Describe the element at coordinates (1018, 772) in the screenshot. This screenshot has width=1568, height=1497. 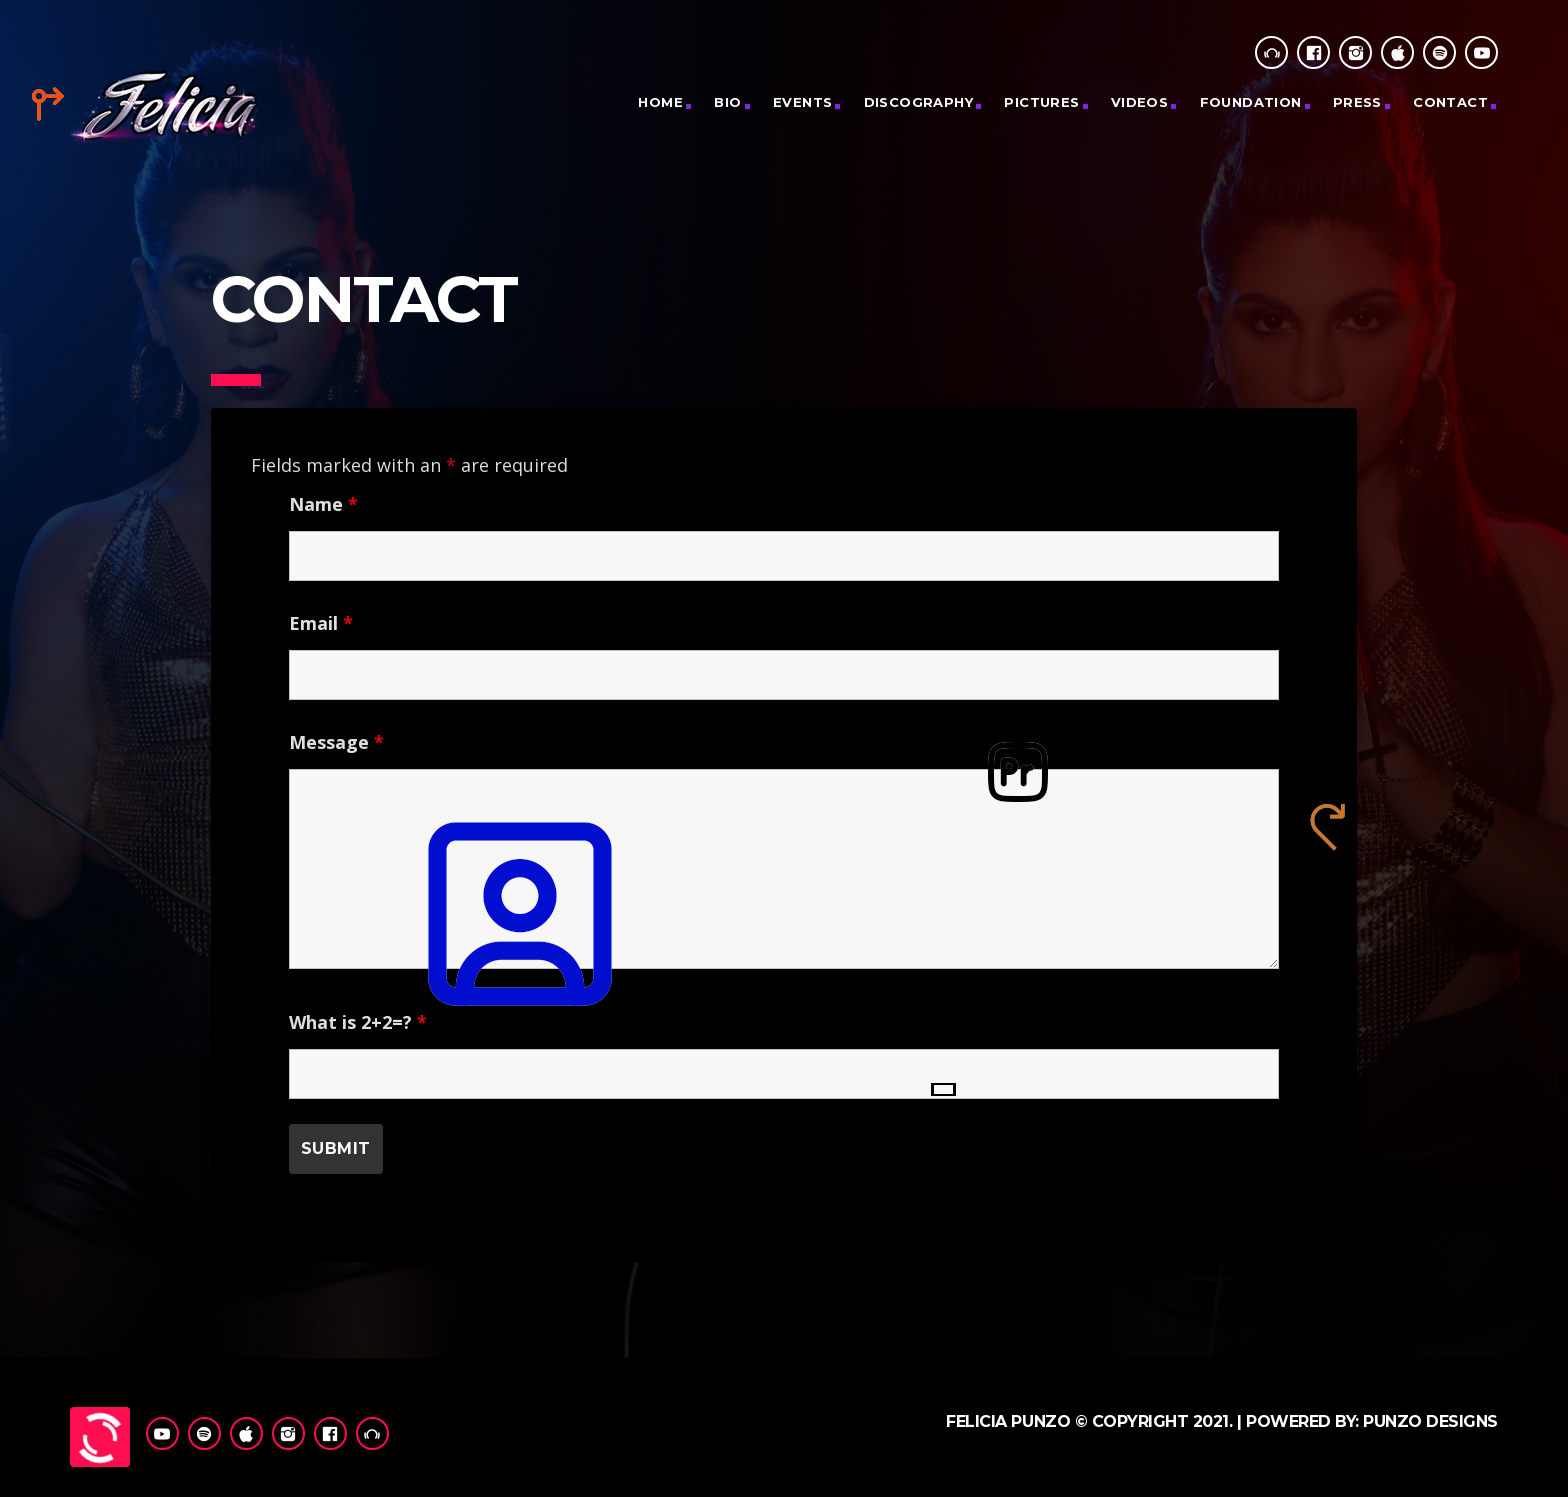
I see `open Adobe Premiere Pro` at that location.